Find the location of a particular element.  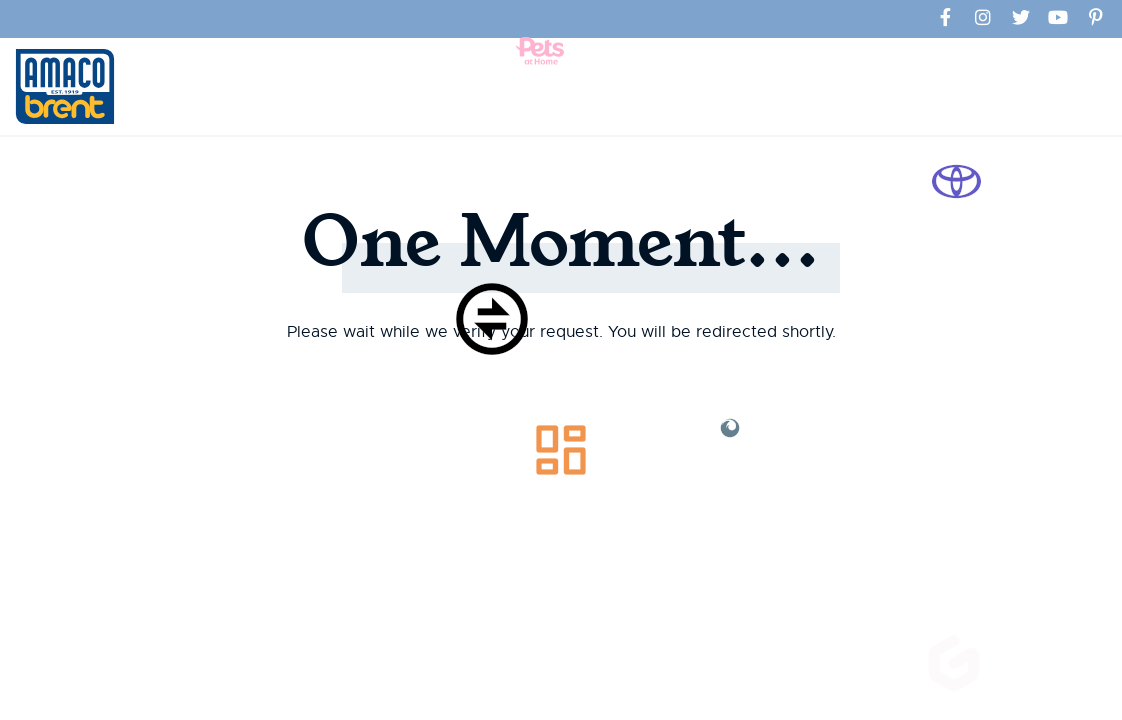

exchange or convert currency is located at coordinates (492, 319).